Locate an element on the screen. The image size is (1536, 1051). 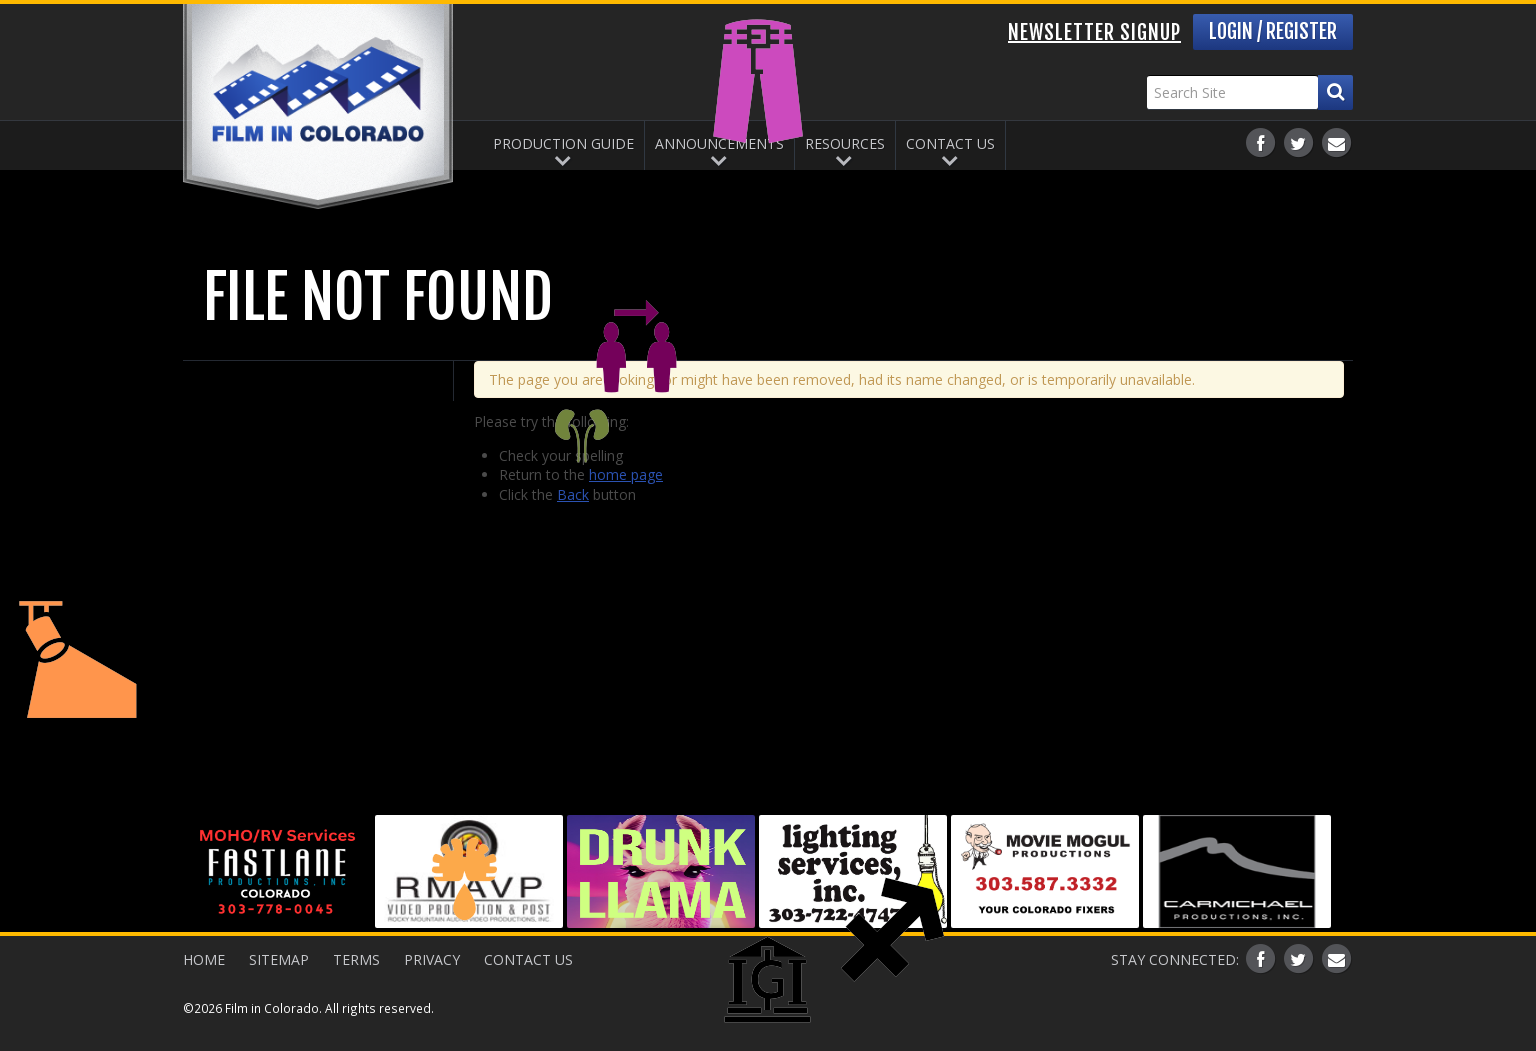
view sagittarius zodiac sign is located at coordinates (893, 930).